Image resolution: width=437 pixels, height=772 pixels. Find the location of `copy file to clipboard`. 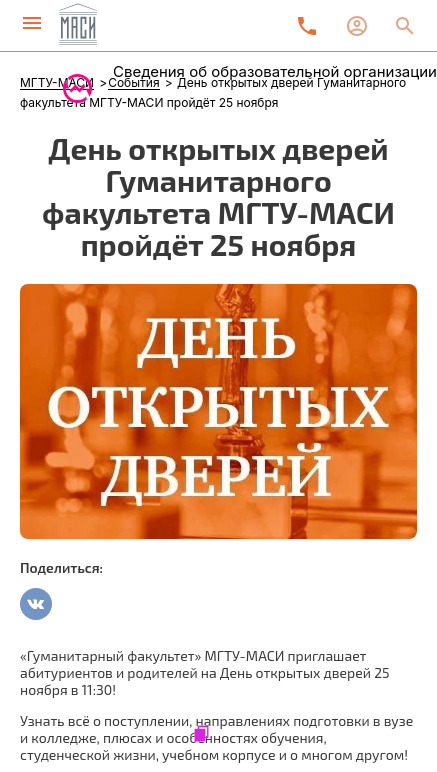

copy file to clipboard is located at coordinates (201, 733).